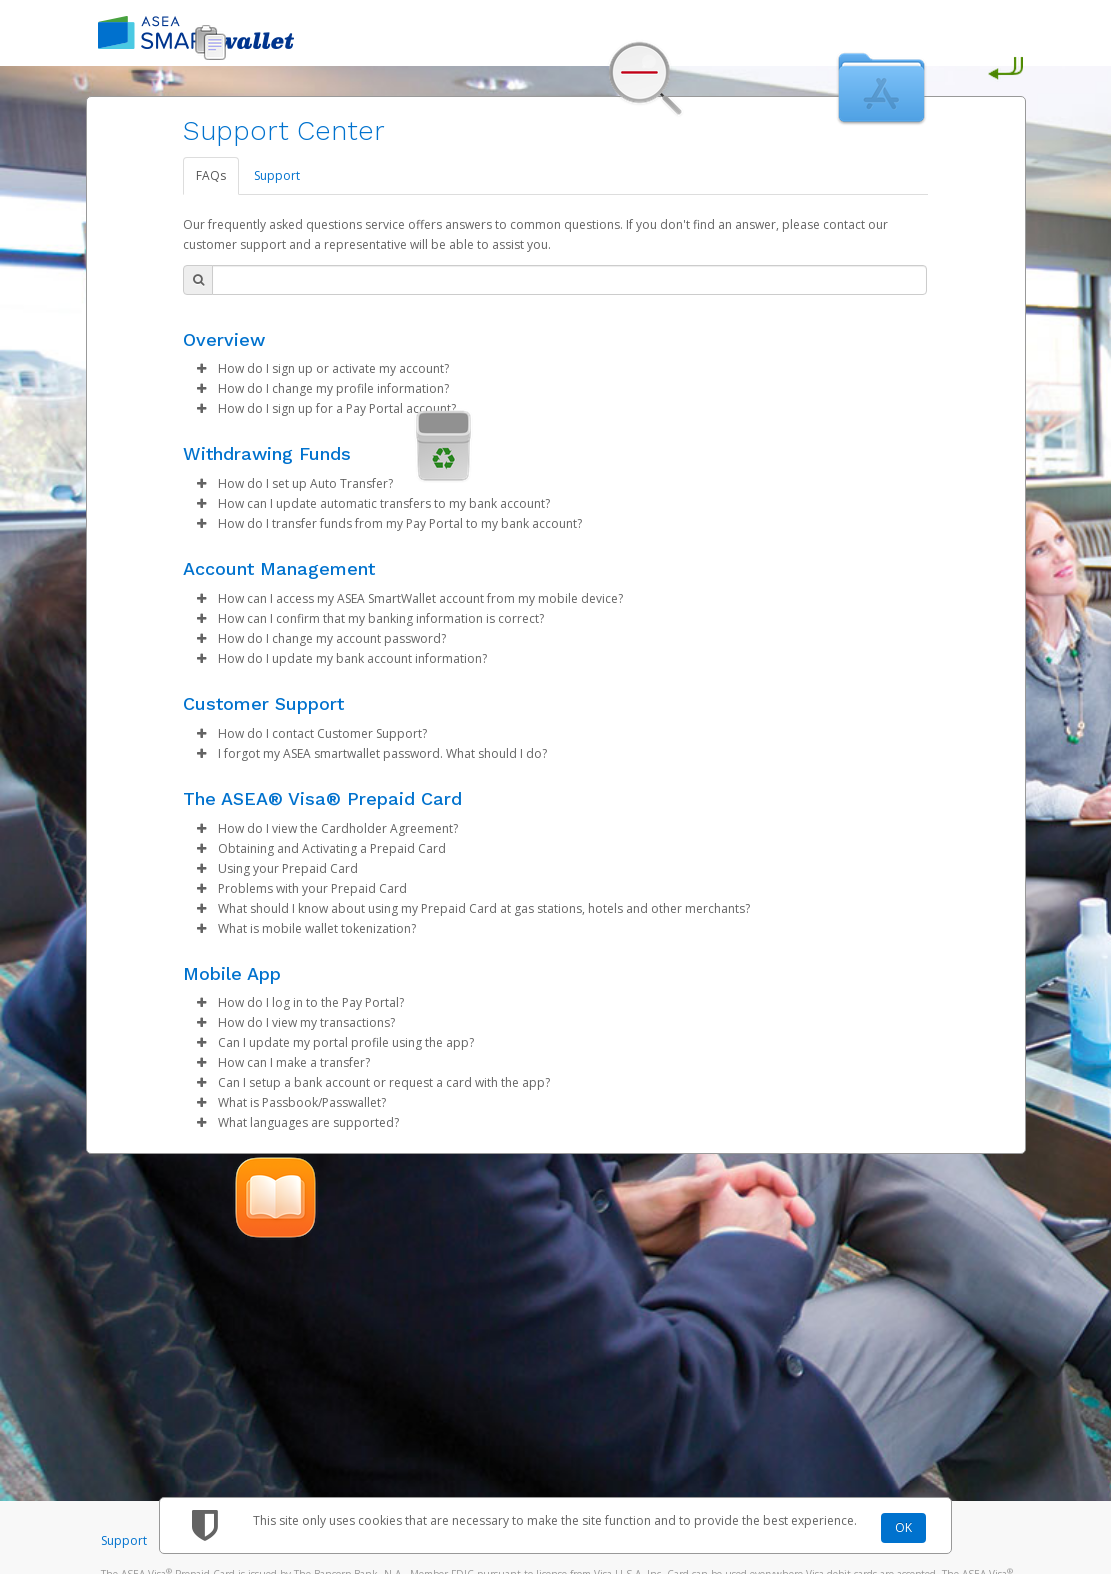 The height and width of the screenshot is (1574, 1111). What do you see at coordinates (644, 77) in the screenshot?
I see `zoom out on file preview` at bounding box center [644, 77].